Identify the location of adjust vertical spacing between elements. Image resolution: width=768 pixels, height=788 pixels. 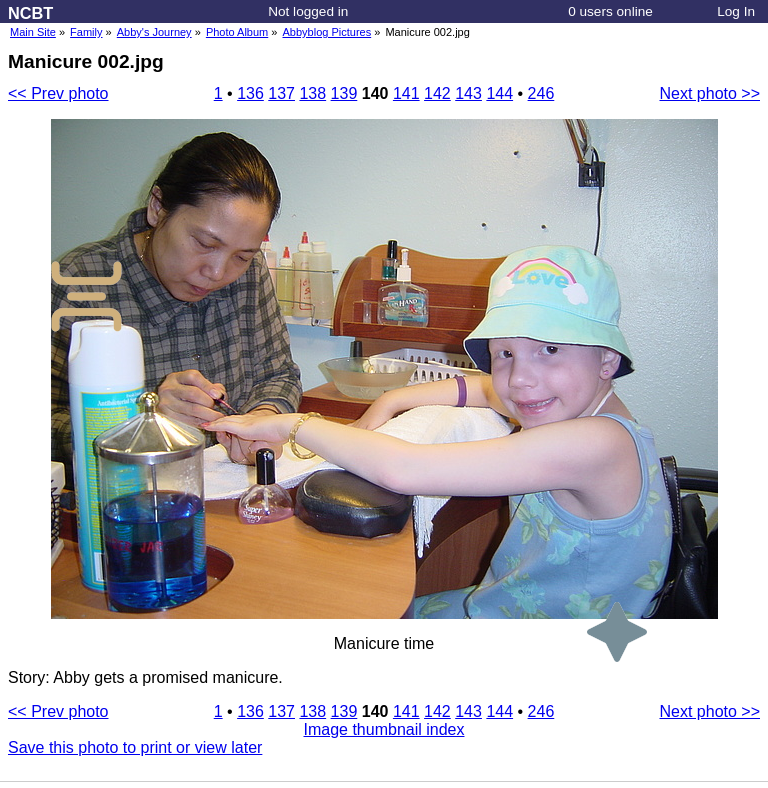
(86, 296).